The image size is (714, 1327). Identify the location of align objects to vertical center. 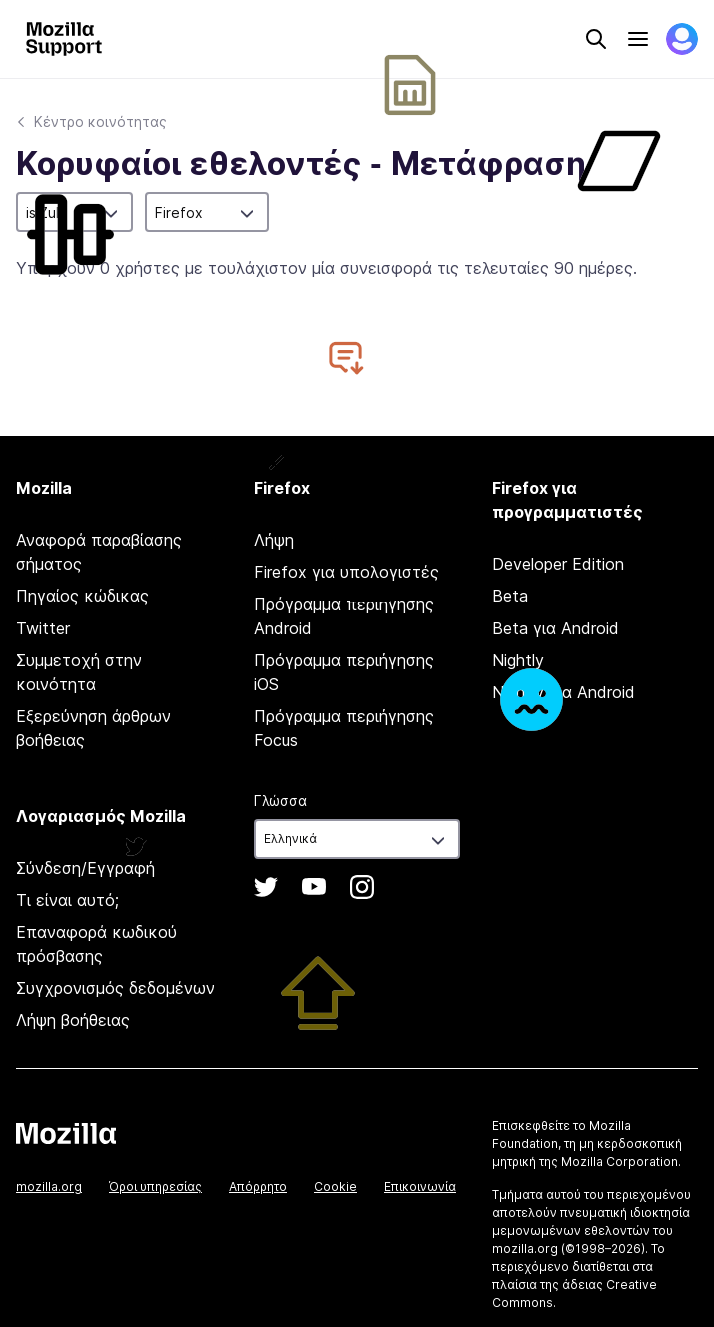
(70, 234).